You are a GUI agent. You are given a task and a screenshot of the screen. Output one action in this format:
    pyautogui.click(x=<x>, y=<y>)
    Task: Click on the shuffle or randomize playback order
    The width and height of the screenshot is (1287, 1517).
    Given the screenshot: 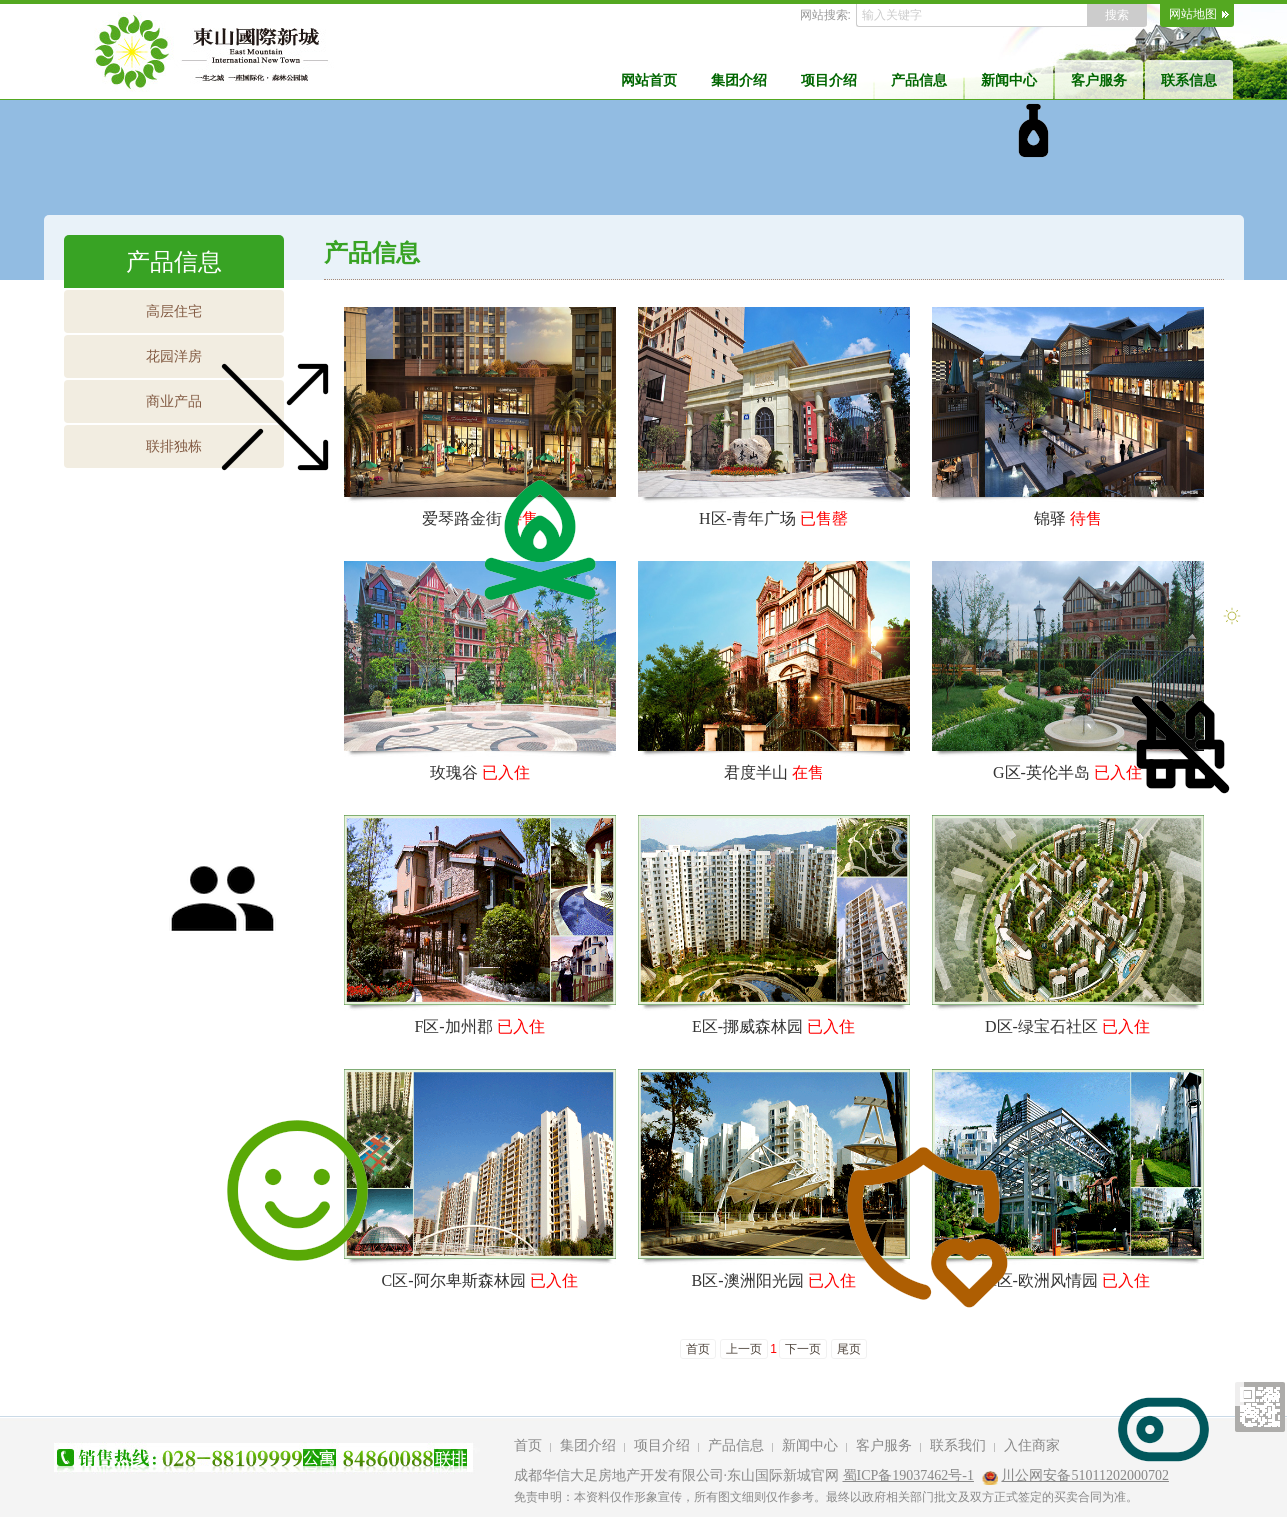 What is the action you would take?
    pyautogui.click(x=275, y=417)
    